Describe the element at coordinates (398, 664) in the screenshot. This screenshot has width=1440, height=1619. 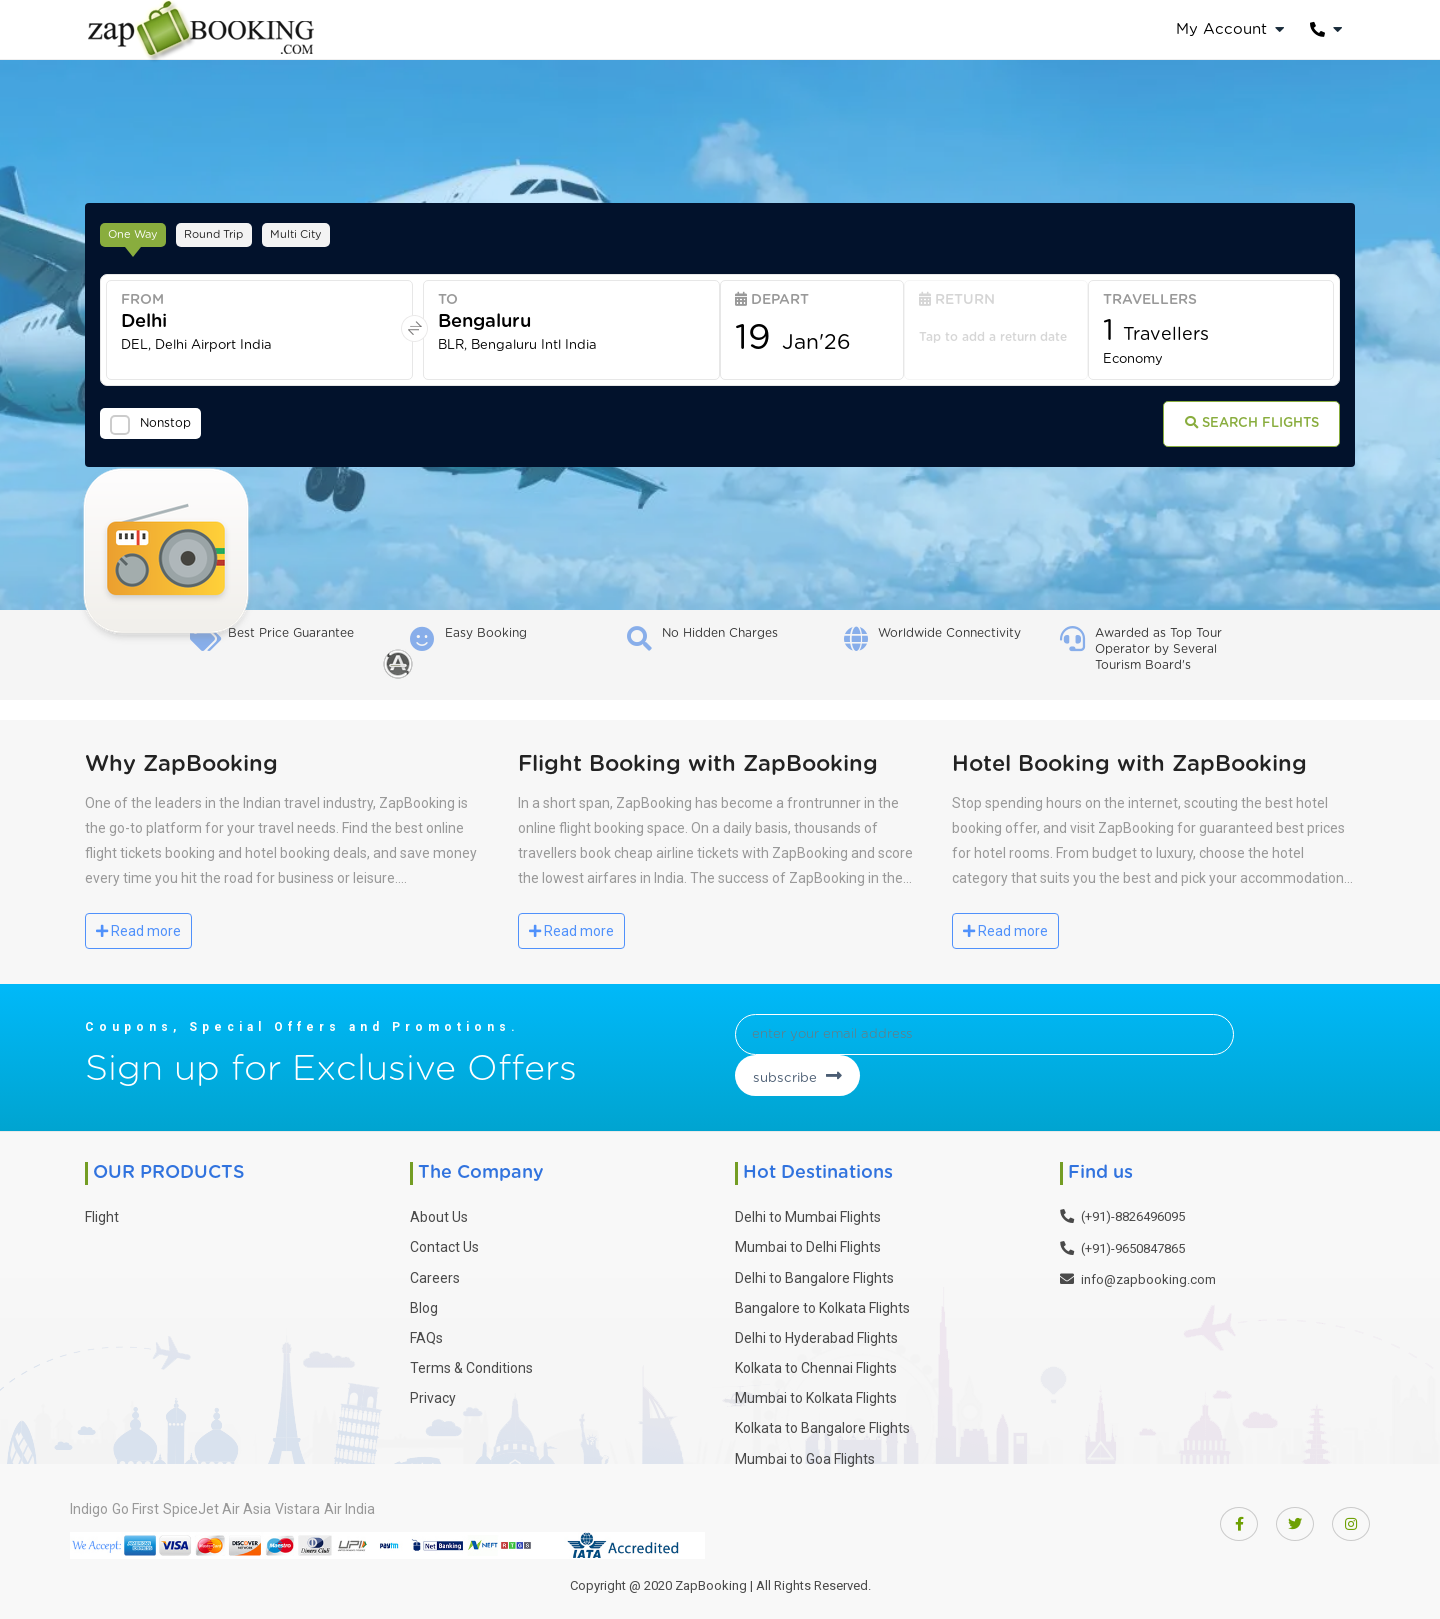
I see `open the software updater application` at that location.